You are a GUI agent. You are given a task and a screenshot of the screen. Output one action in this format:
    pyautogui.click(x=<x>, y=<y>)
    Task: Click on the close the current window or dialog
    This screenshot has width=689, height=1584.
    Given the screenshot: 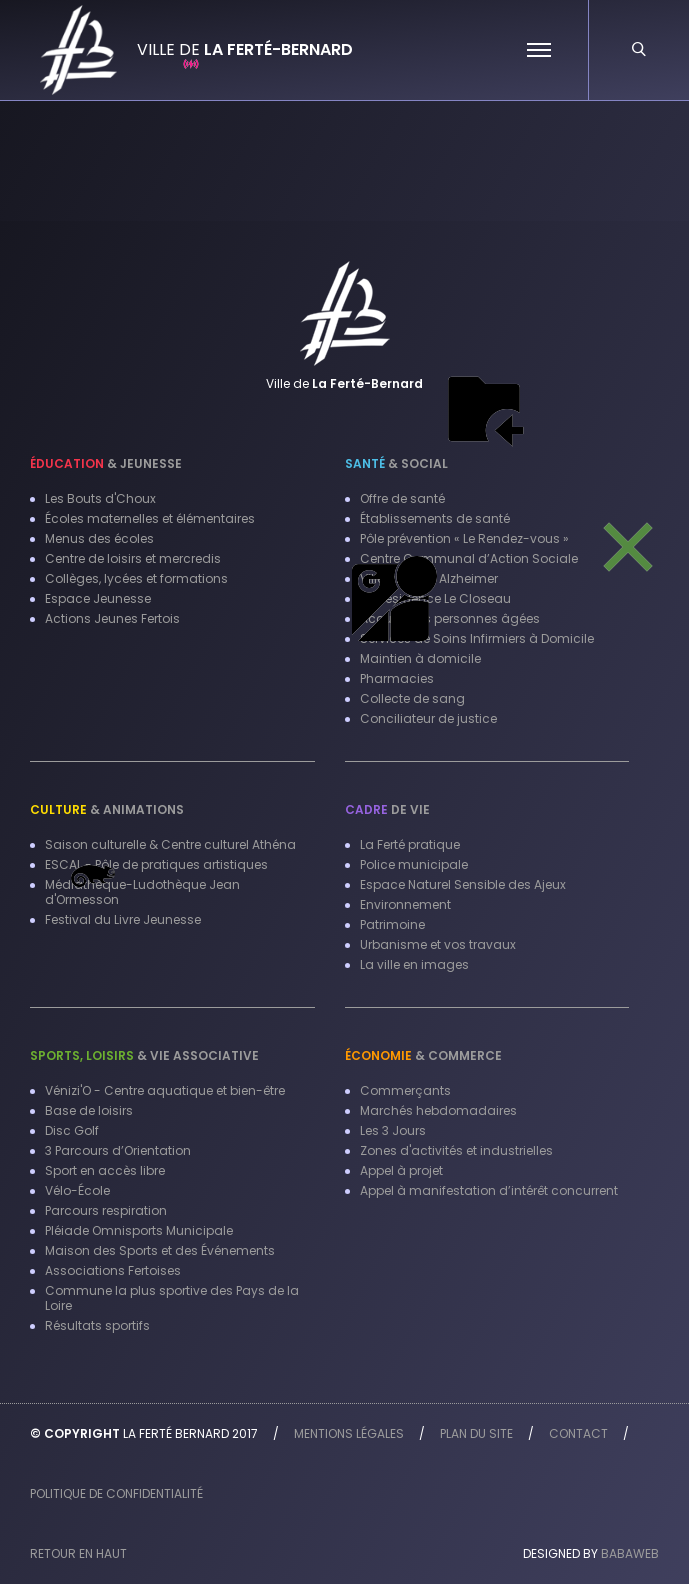 What is the action you would take?
    pyautogui.click(x=628, y=547)
    